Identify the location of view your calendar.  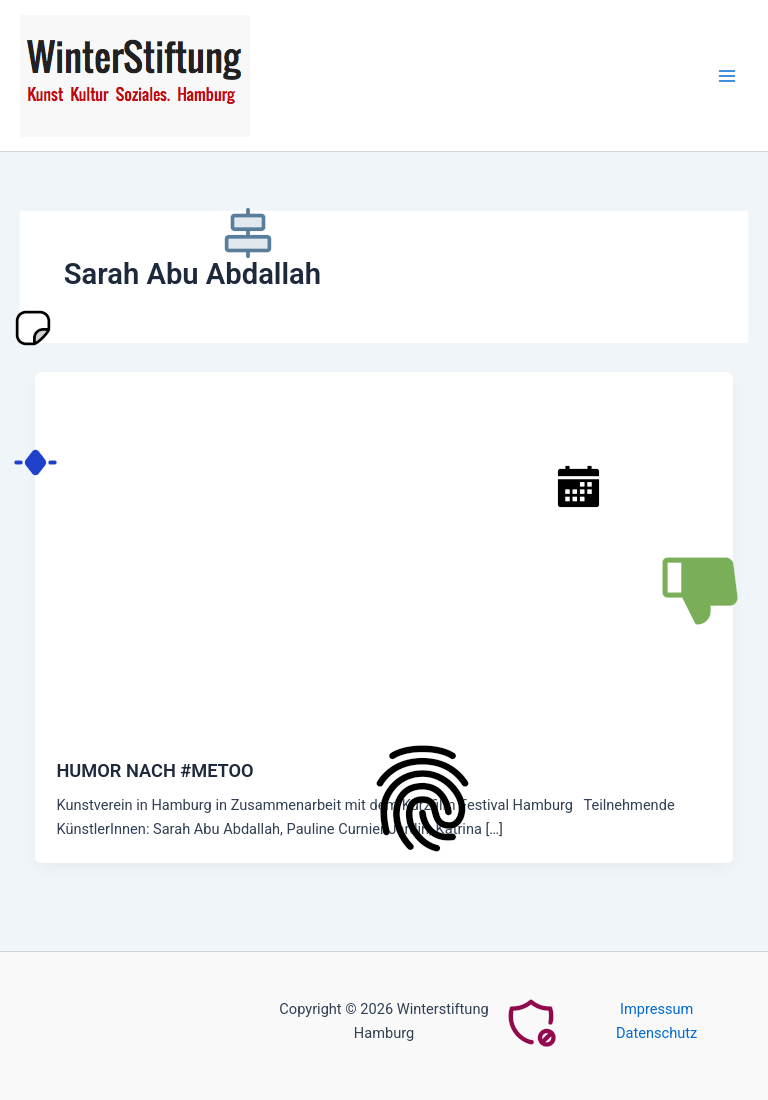
(578, 486).